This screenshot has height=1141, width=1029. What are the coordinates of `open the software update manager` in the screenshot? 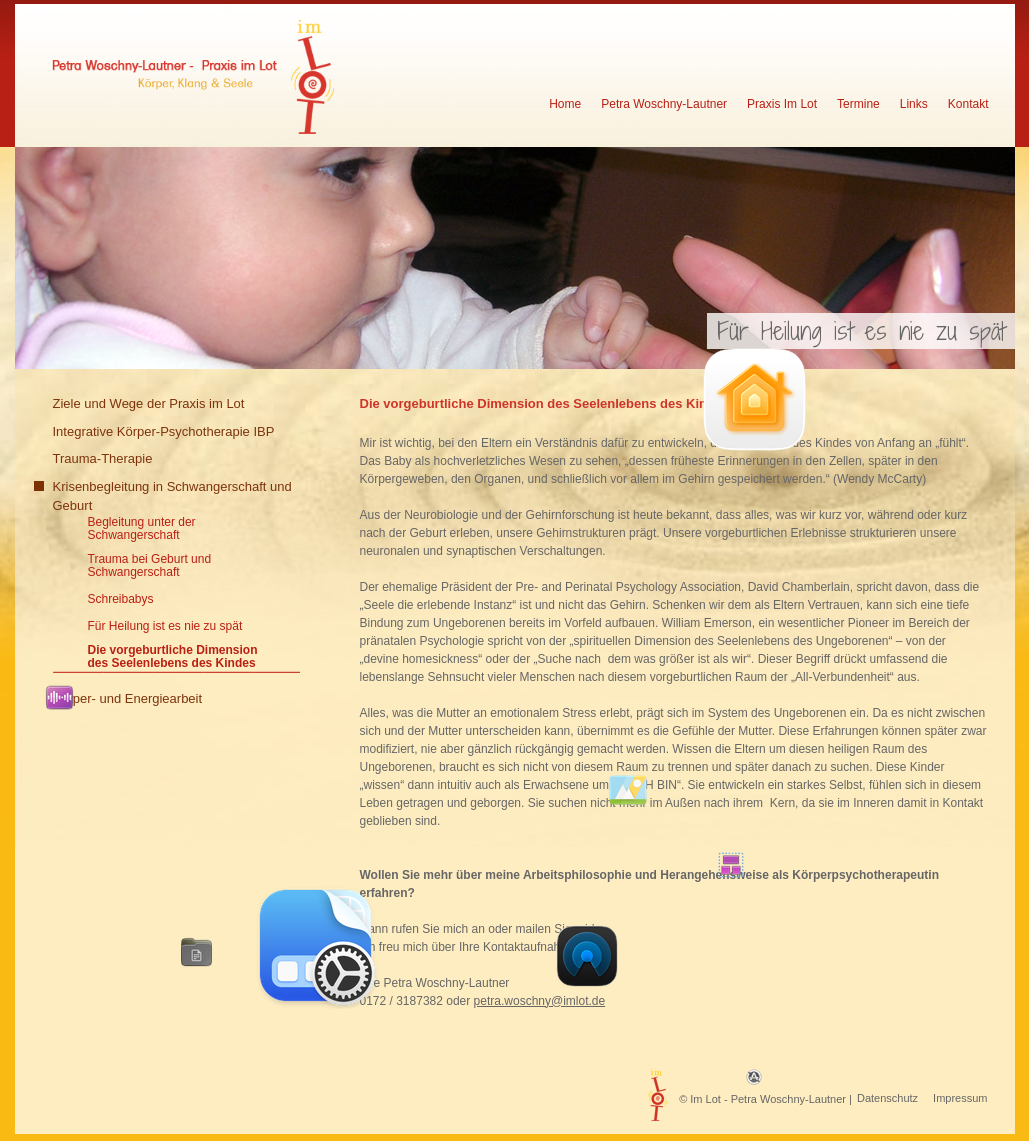 It's located at (754, 1077).